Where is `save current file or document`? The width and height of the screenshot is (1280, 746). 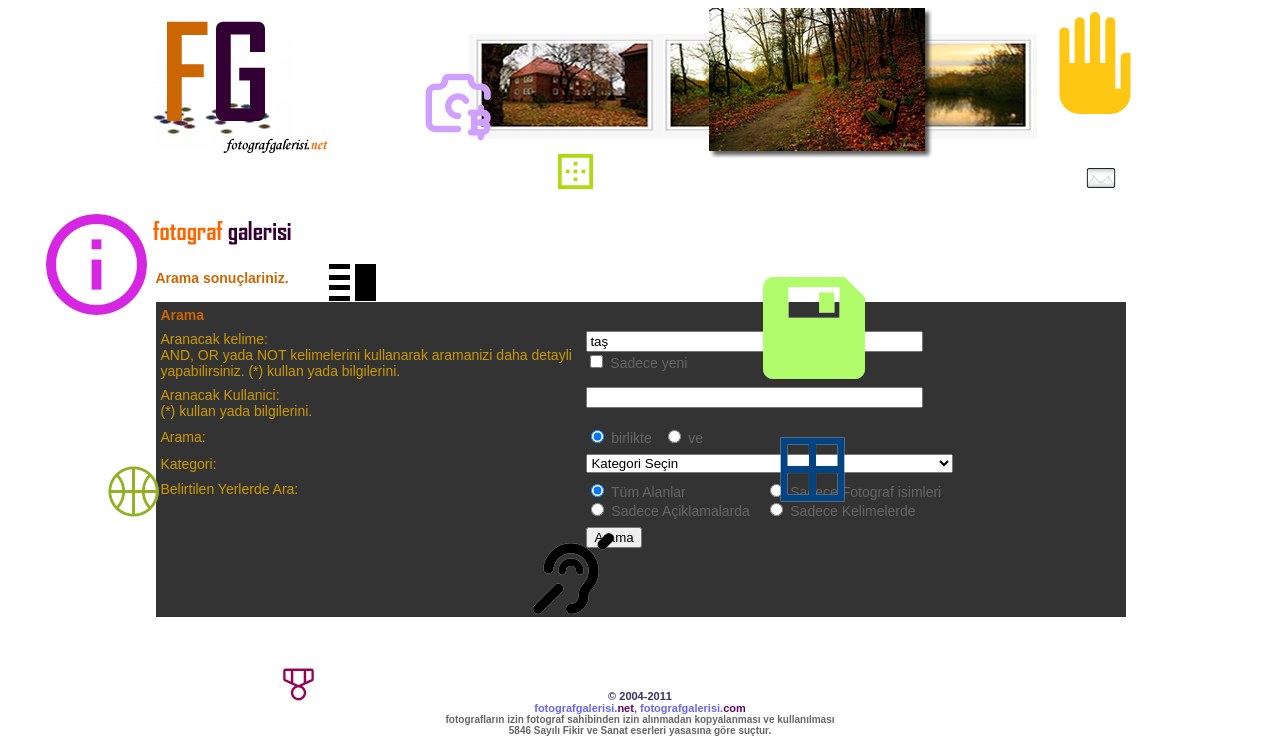 save current file or document is located at coordinates (814, 328).